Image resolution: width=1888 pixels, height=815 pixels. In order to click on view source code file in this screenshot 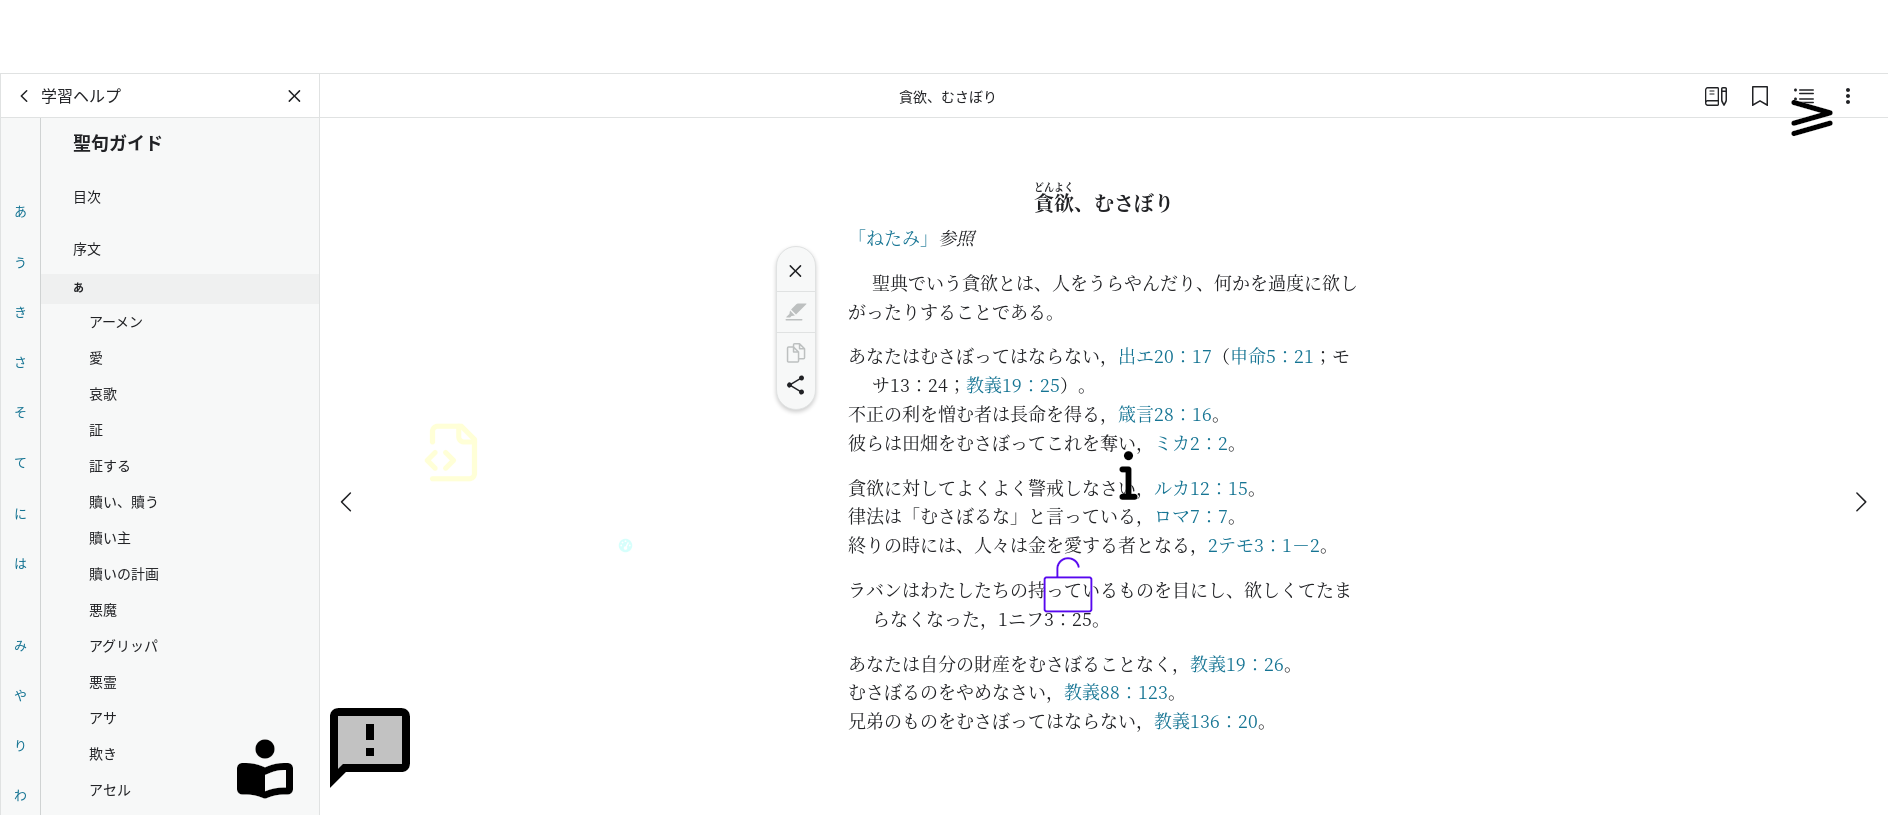, I will do `click(453, 452)`.